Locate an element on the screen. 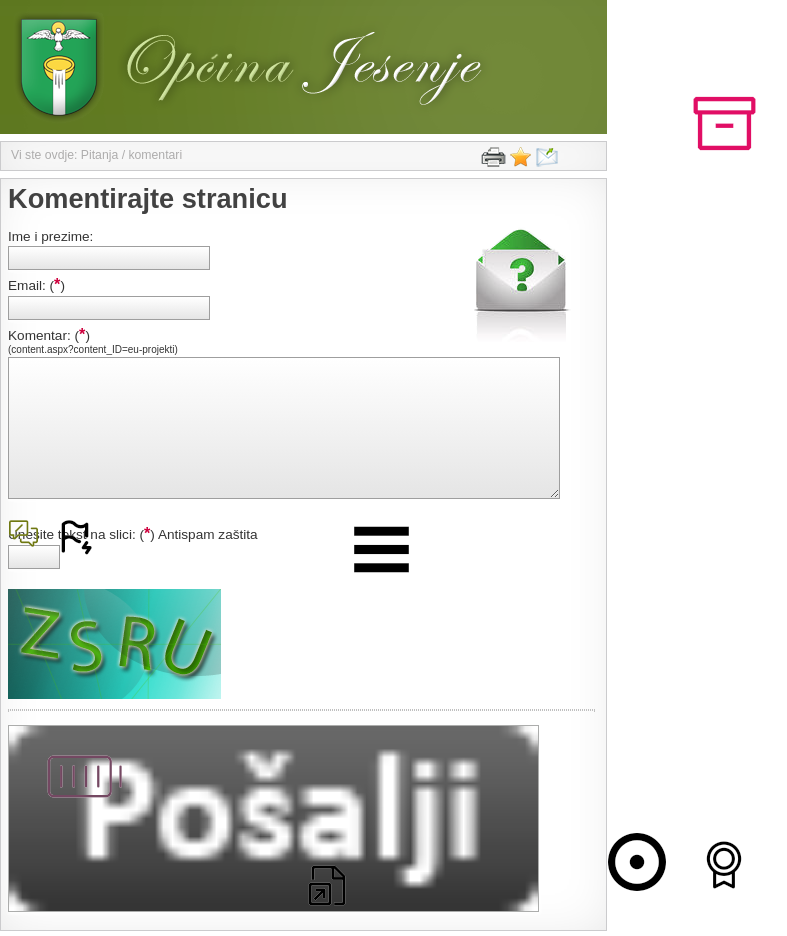 The height and width of the screenshot is (936, 787). indicates battery is fully charged is located at coordinates (83, 776).